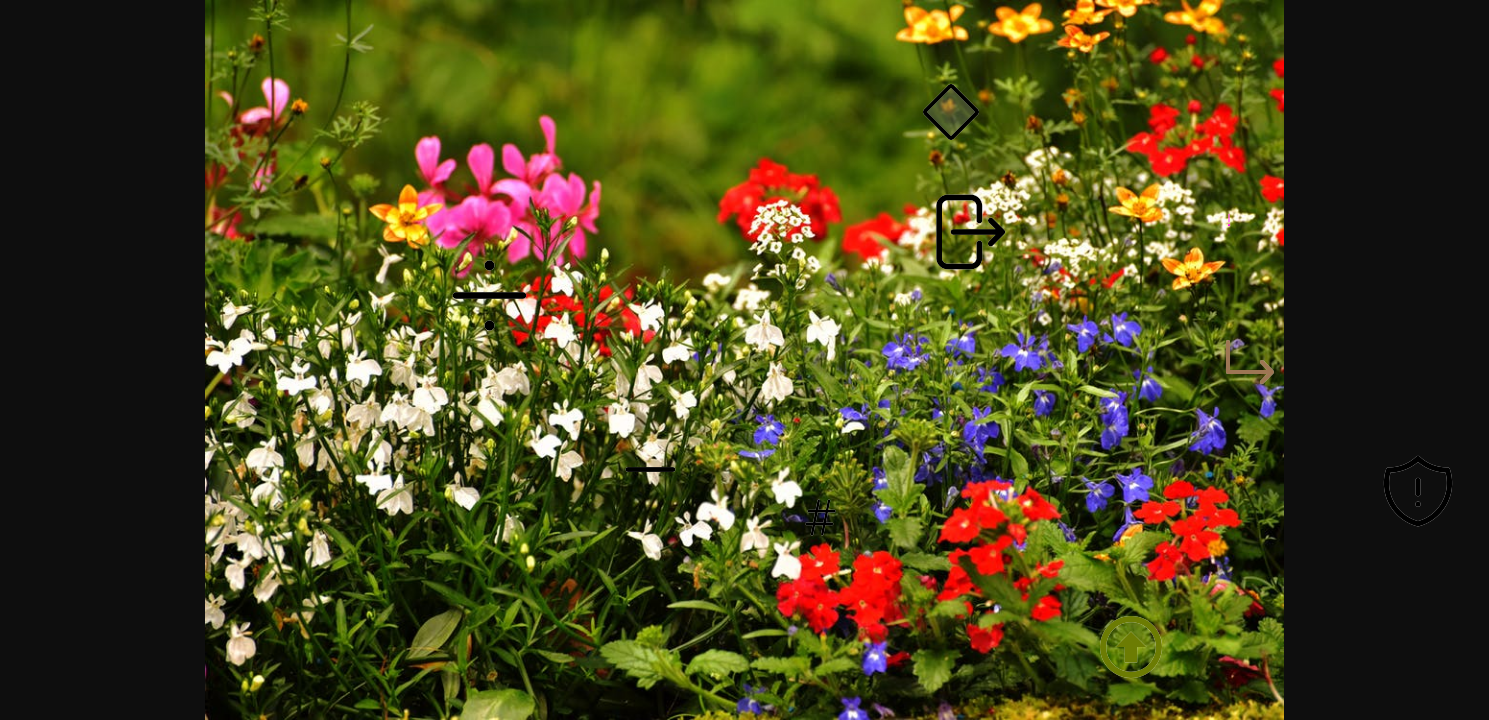  What do you see at coordinates (1250, 362) in the screenshot?
I see `navigate to a nested or child item` at bounding box center [1250, 362].